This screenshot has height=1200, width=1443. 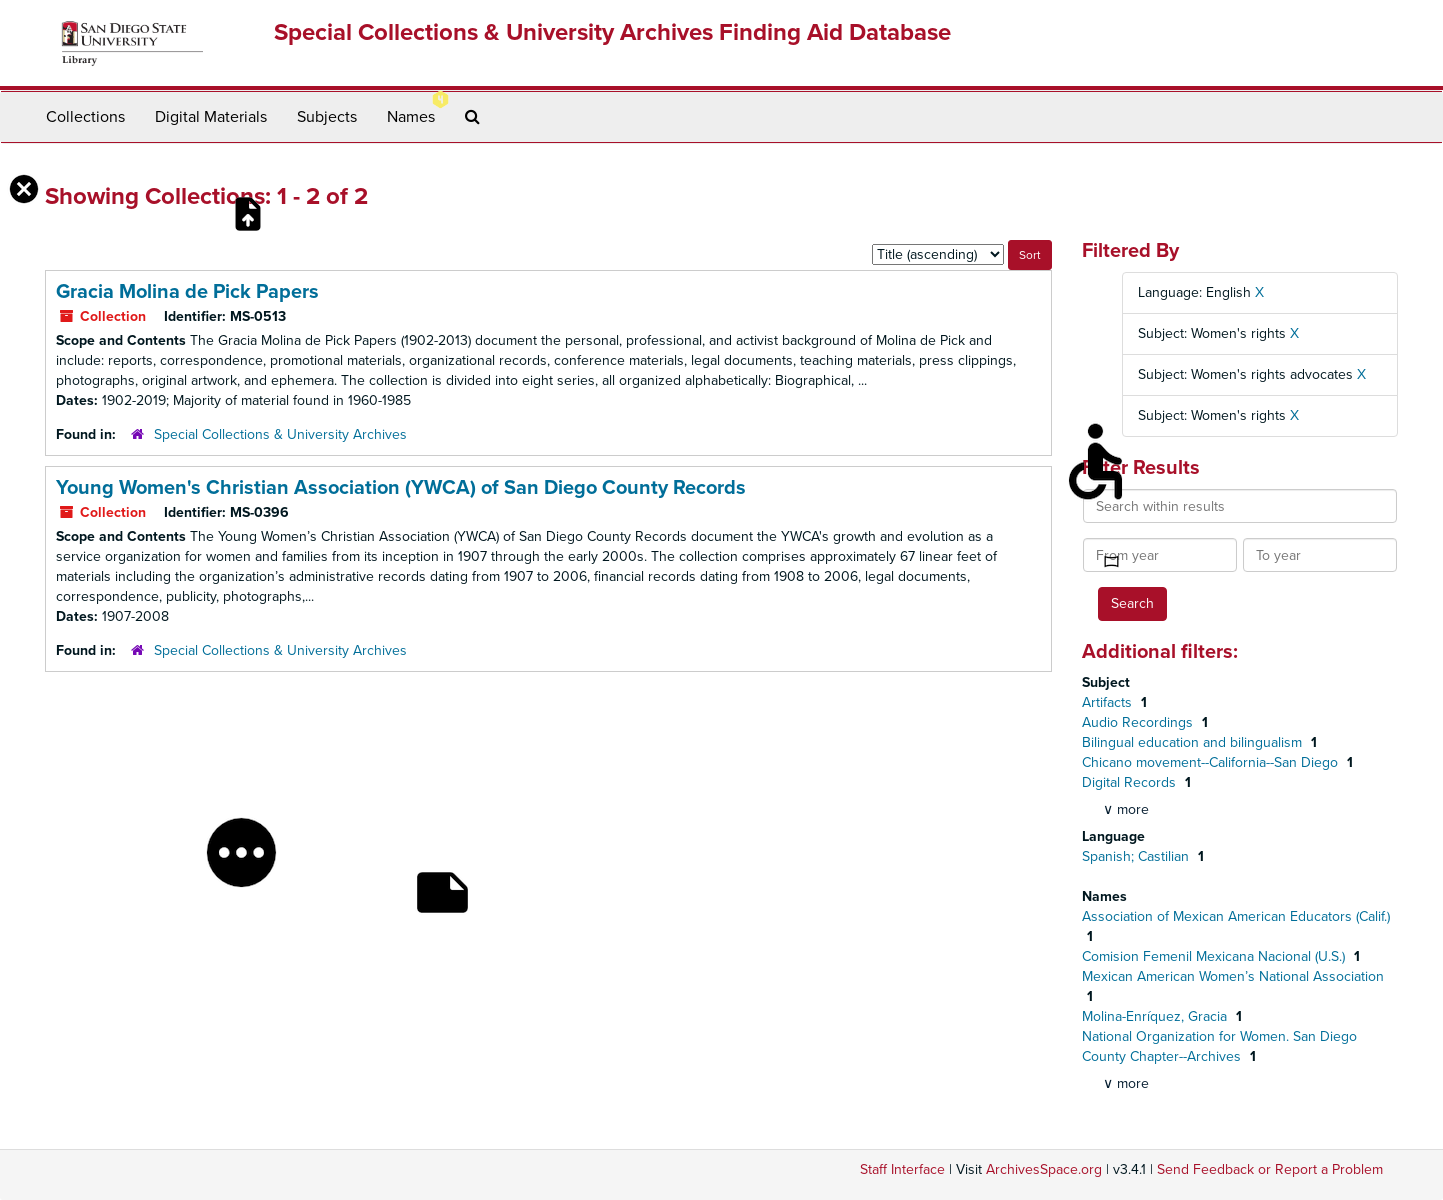 What do you see at coordinates (1095, 461) in the screenshot?
I see `indicates wheelchair accessibility` at bounding box center [1095, 461].